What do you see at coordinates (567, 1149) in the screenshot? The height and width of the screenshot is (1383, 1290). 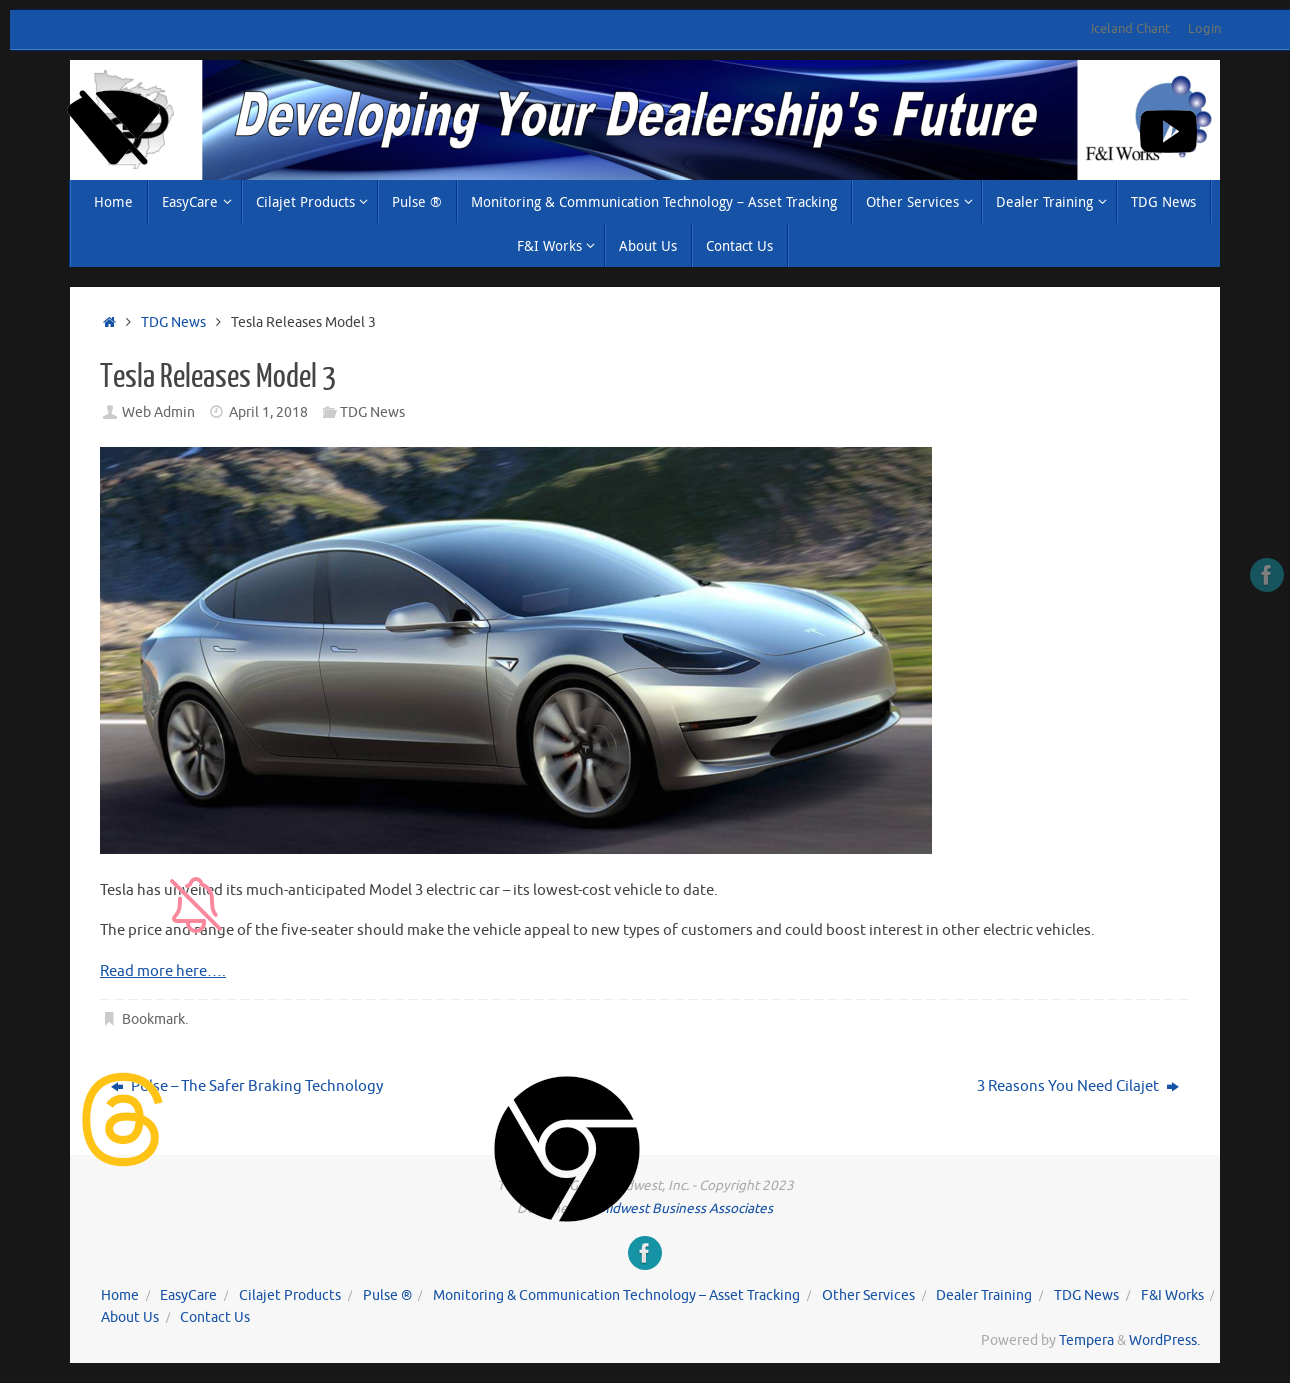 I see `open link in Google Chrome browser` at bounding box center [567, 1149].